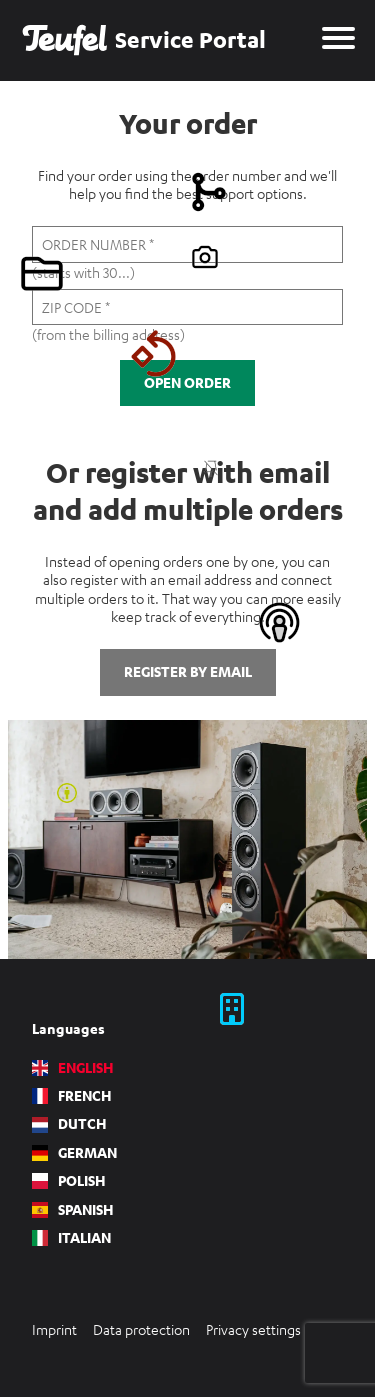  I want to click on take a photo, so click(205, 257).